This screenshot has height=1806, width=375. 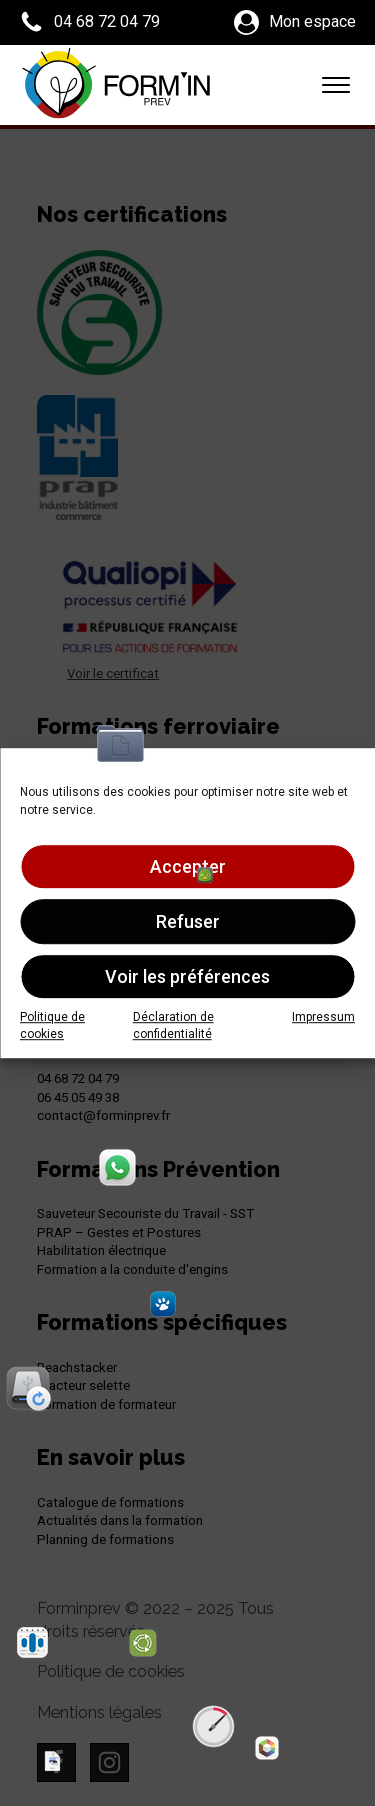 What do you see at coordinates (213, 1726) in the screenshot?
I see `open sysprof system profiler application` at bounding box center [213, 1726].